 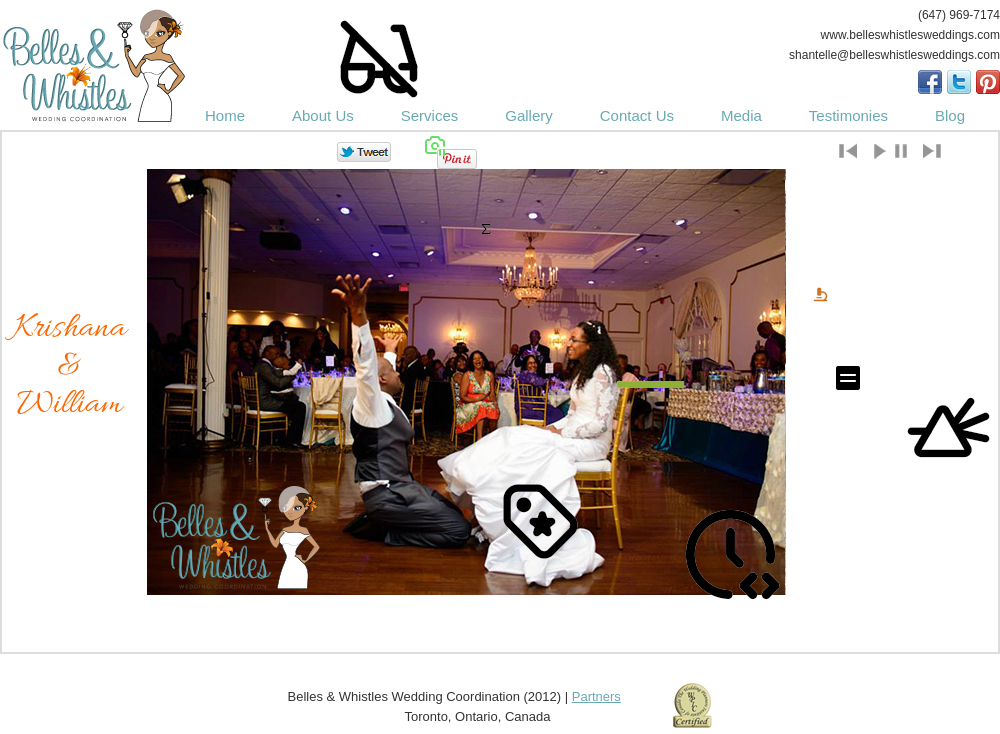 I want to click on toggle light refraction or prism effect, so click(x=948, y=427).